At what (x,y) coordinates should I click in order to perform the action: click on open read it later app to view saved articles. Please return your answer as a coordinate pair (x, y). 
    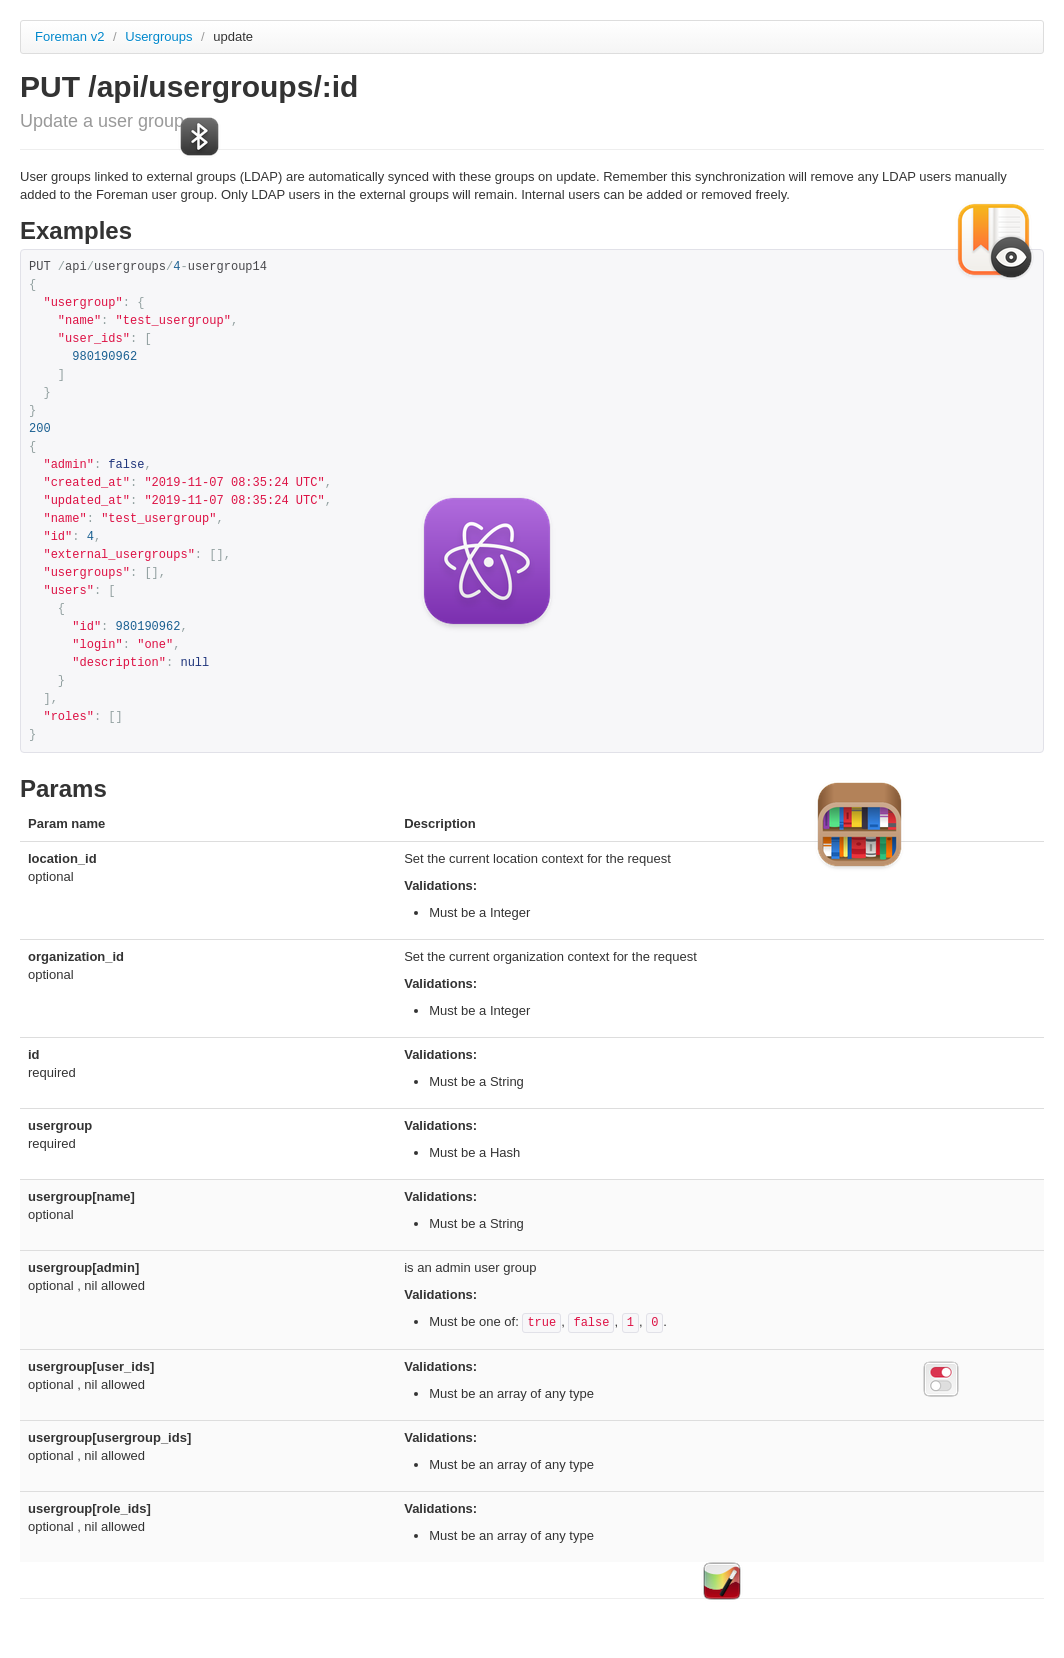
    Looking at the image, I should click on (859, 824).